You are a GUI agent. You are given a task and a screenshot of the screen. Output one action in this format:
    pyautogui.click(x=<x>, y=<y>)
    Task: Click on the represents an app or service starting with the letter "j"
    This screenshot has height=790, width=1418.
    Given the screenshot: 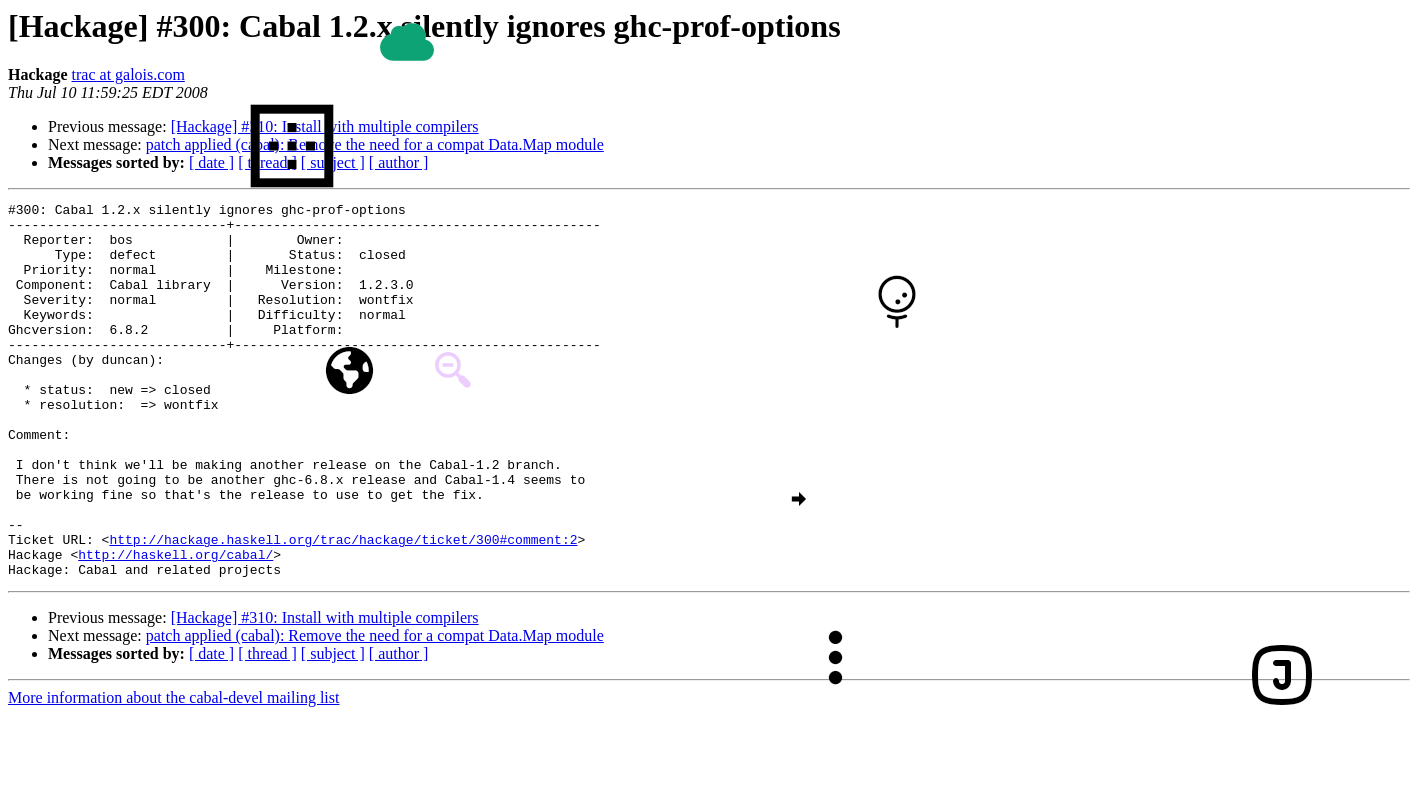 What is the action you would take?
    pyautogui.click(x=1282, y=675)
    